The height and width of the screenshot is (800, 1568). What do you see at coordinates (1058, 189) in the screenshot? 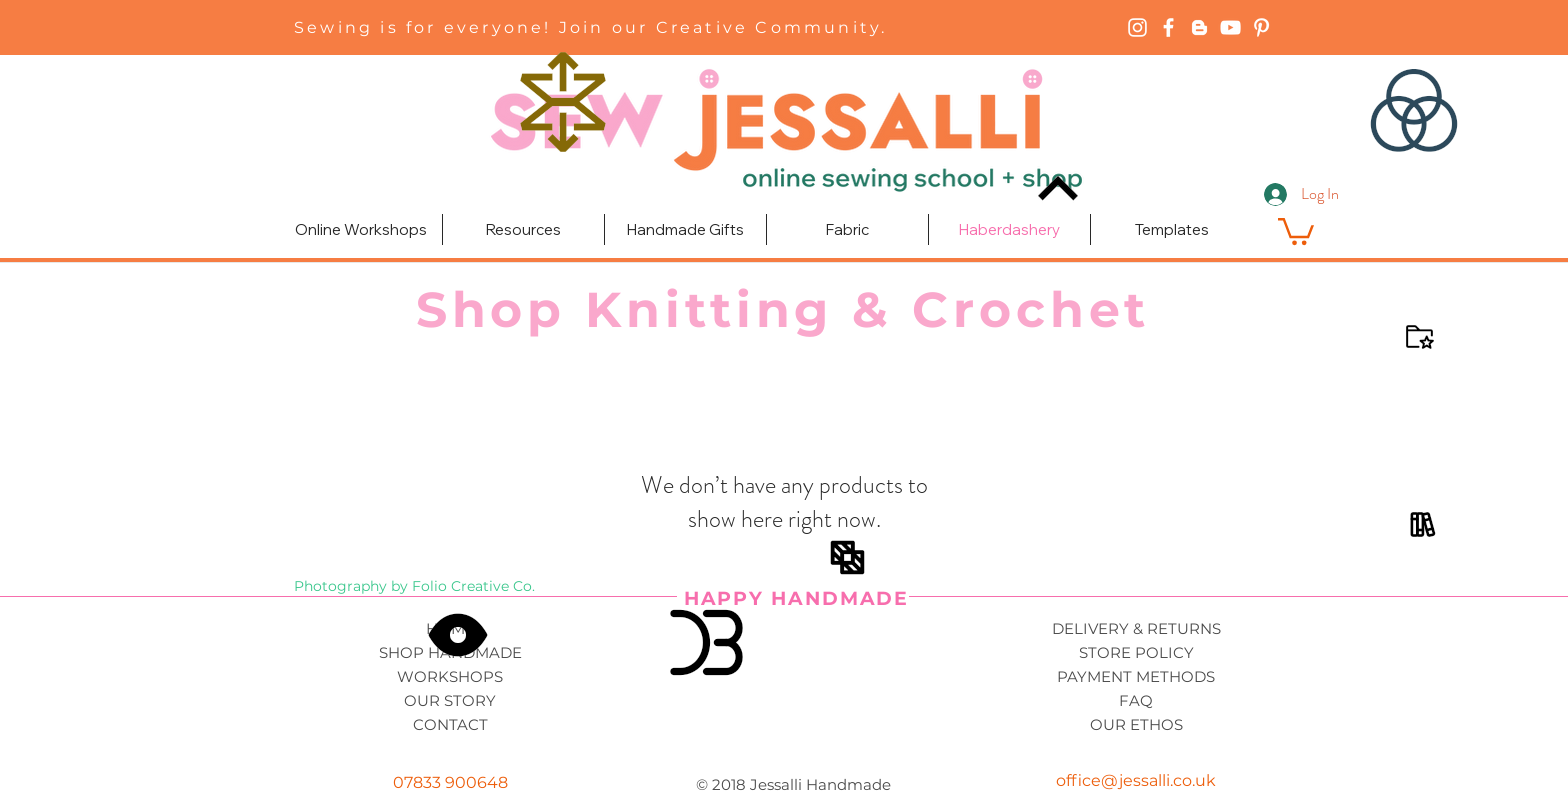
I see `collapse an expanded section` at bounding box center [1058, 189].